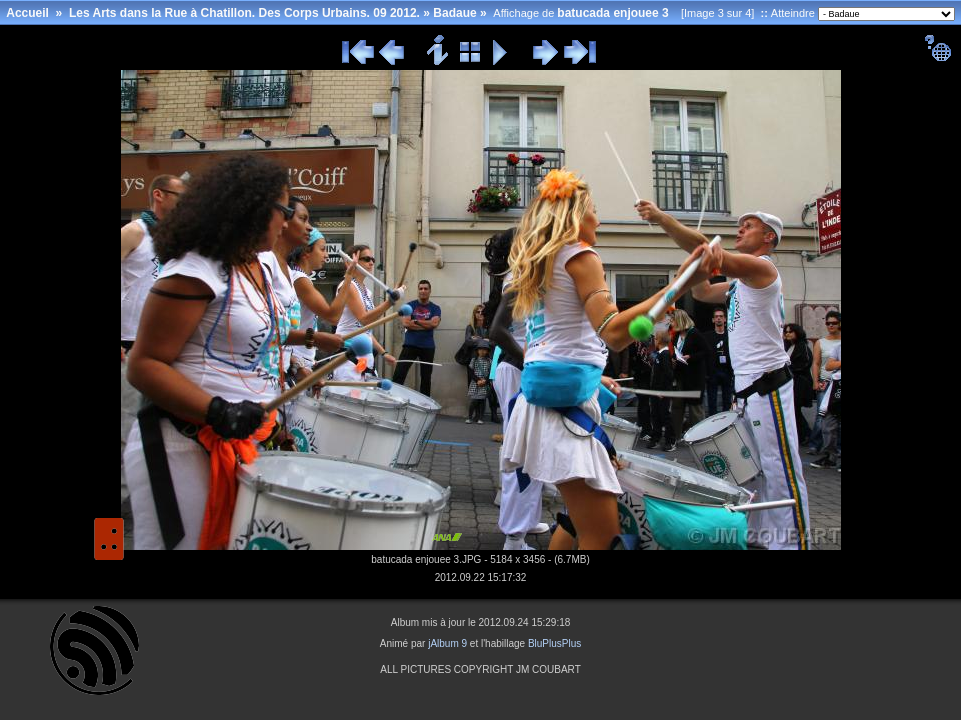 The height and width of the screenshot is (720, 961). Describe the element at coordinates (447, 537) in the screenshot. I see `ANA (All Nippon Airways) airline logo` at that location.